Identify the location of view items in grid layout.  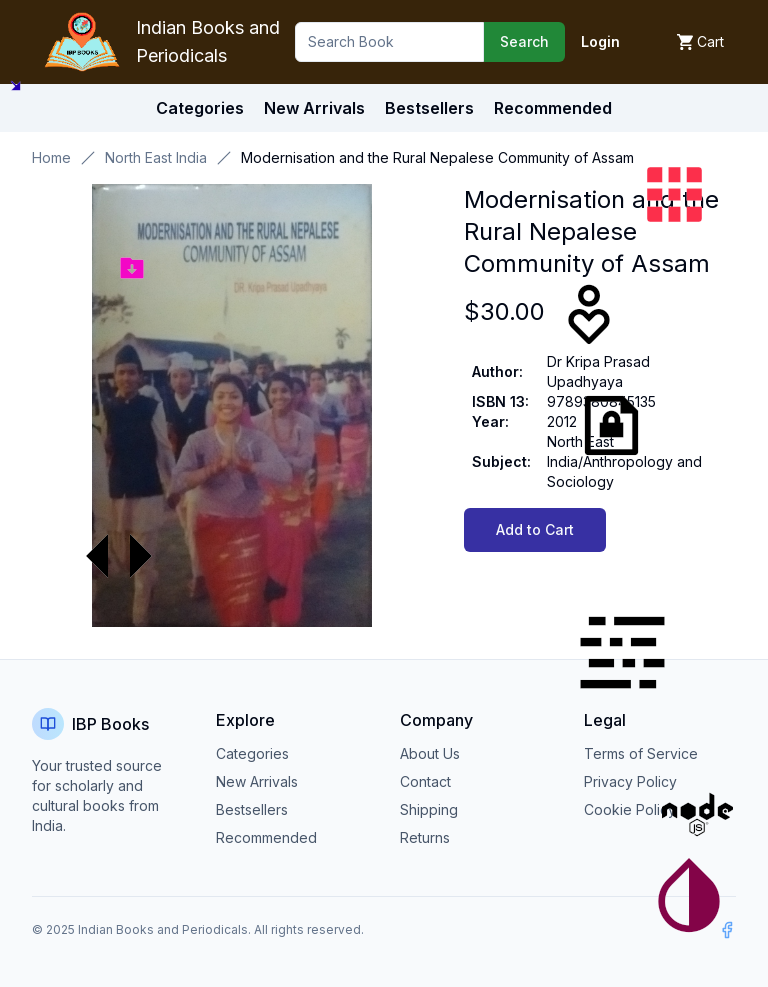
(674, 194).